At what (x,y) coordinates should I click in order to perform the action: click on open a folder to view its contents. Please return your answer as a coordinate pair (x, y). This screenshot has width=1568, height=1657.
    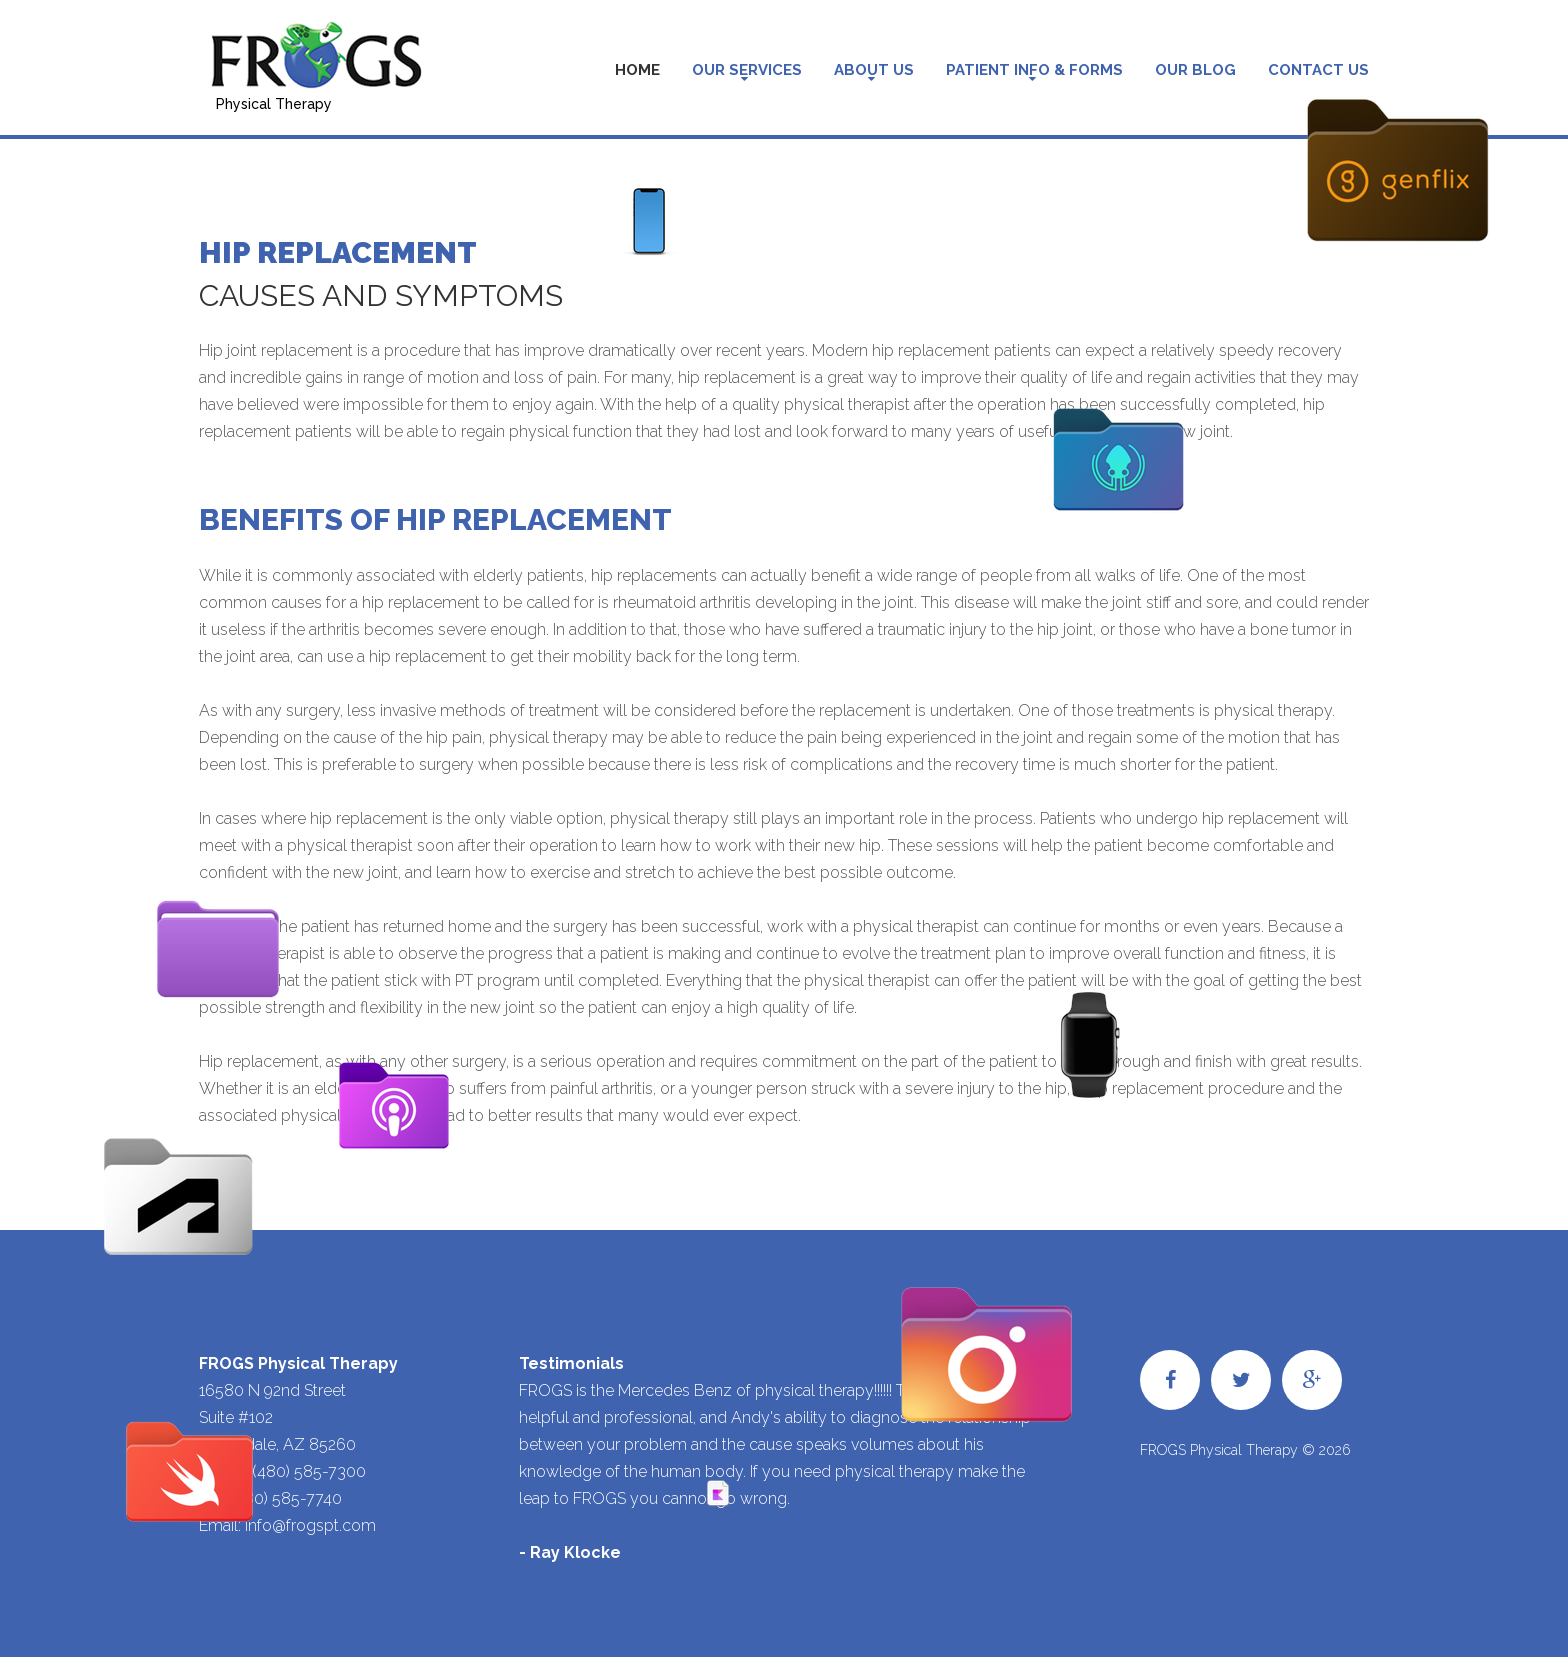
    Looking at the image, I should click on (218, 949).